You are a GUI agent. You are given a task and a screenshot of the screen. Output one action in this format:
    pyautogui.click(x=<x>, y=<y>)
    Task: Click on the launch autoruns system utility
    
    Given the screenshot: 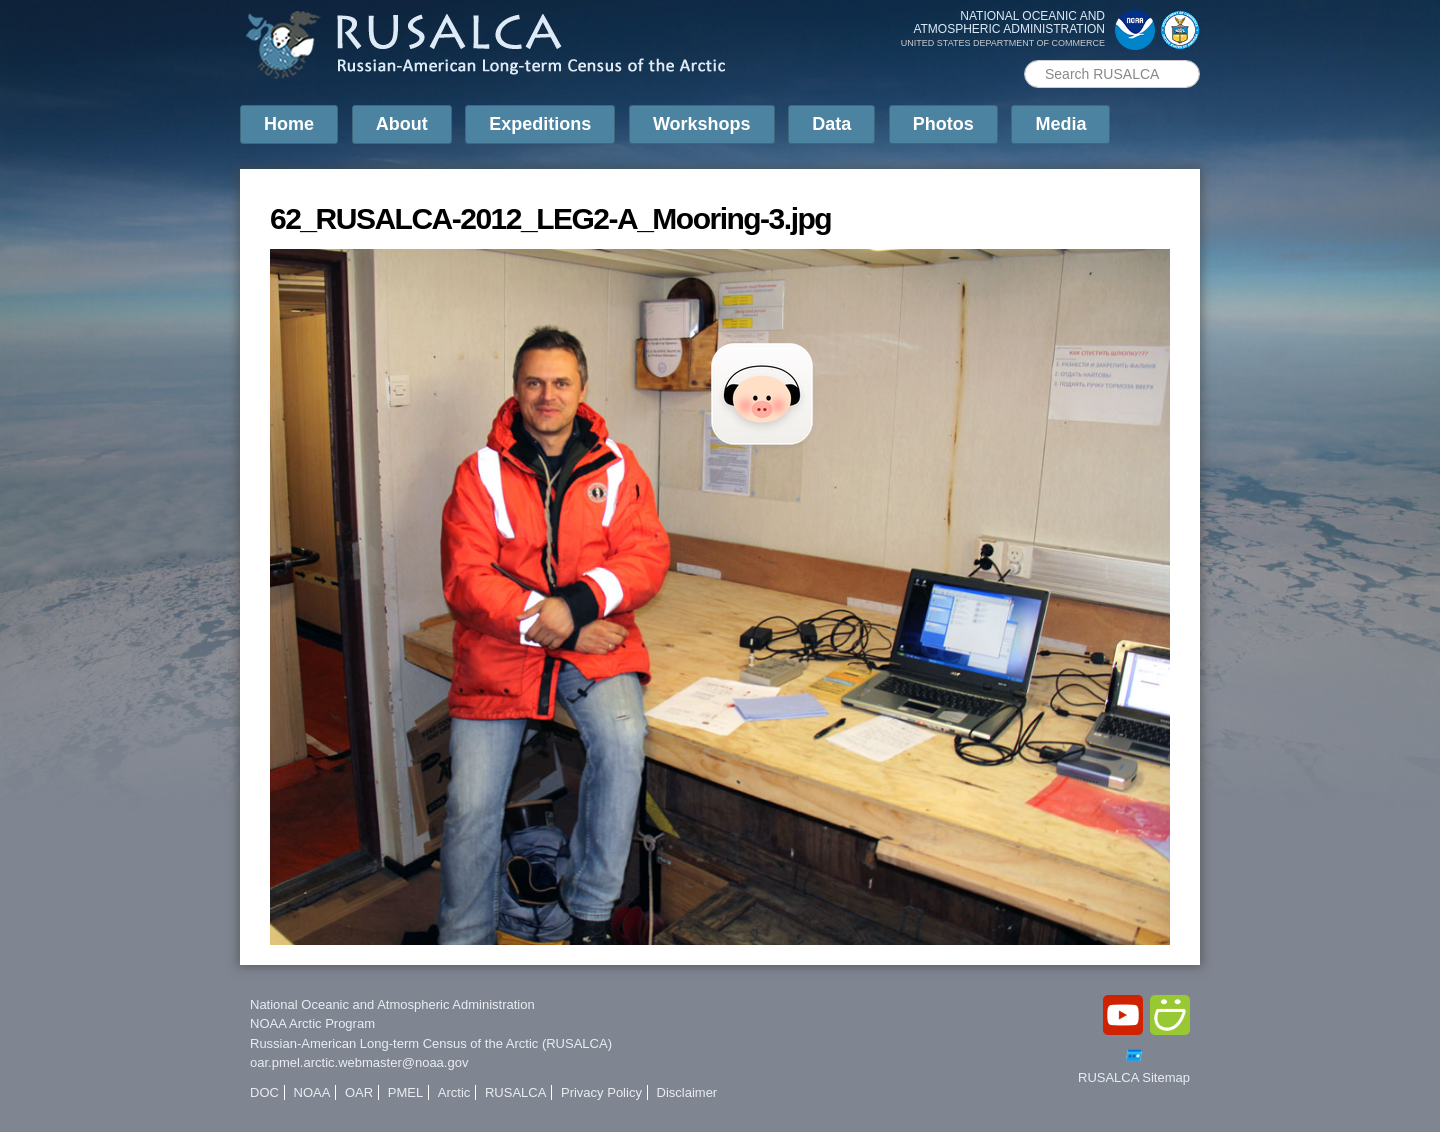 What is the action you would take?
    pyautogui.click(x=1134, y=1055)
    